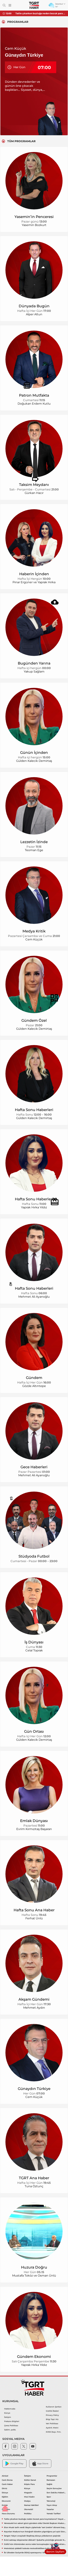 Image resolution: width=68 pixels, height=2576 pixels. What do you see at coordinates (11, 1284) in the screenshot?
I see `tap to interact with this element` at bounding box center [11, 1284].